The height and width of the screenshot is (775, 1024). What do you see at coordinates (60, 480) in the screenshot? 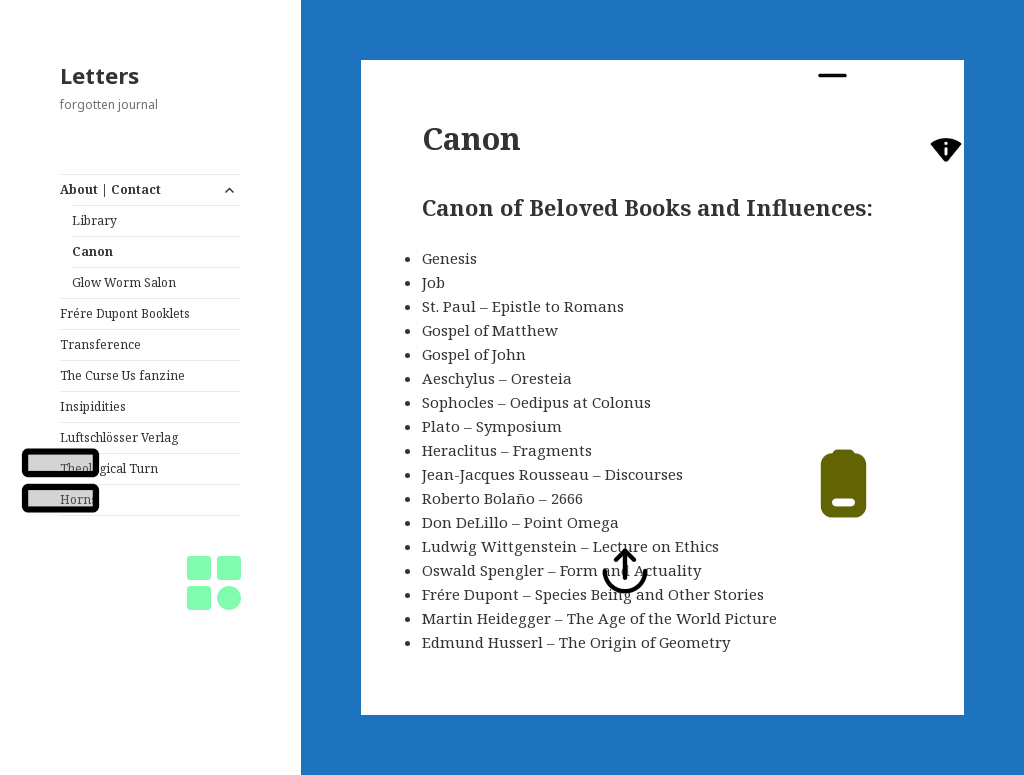
I see `switch to row layout view` at bounding box center [60, 480].